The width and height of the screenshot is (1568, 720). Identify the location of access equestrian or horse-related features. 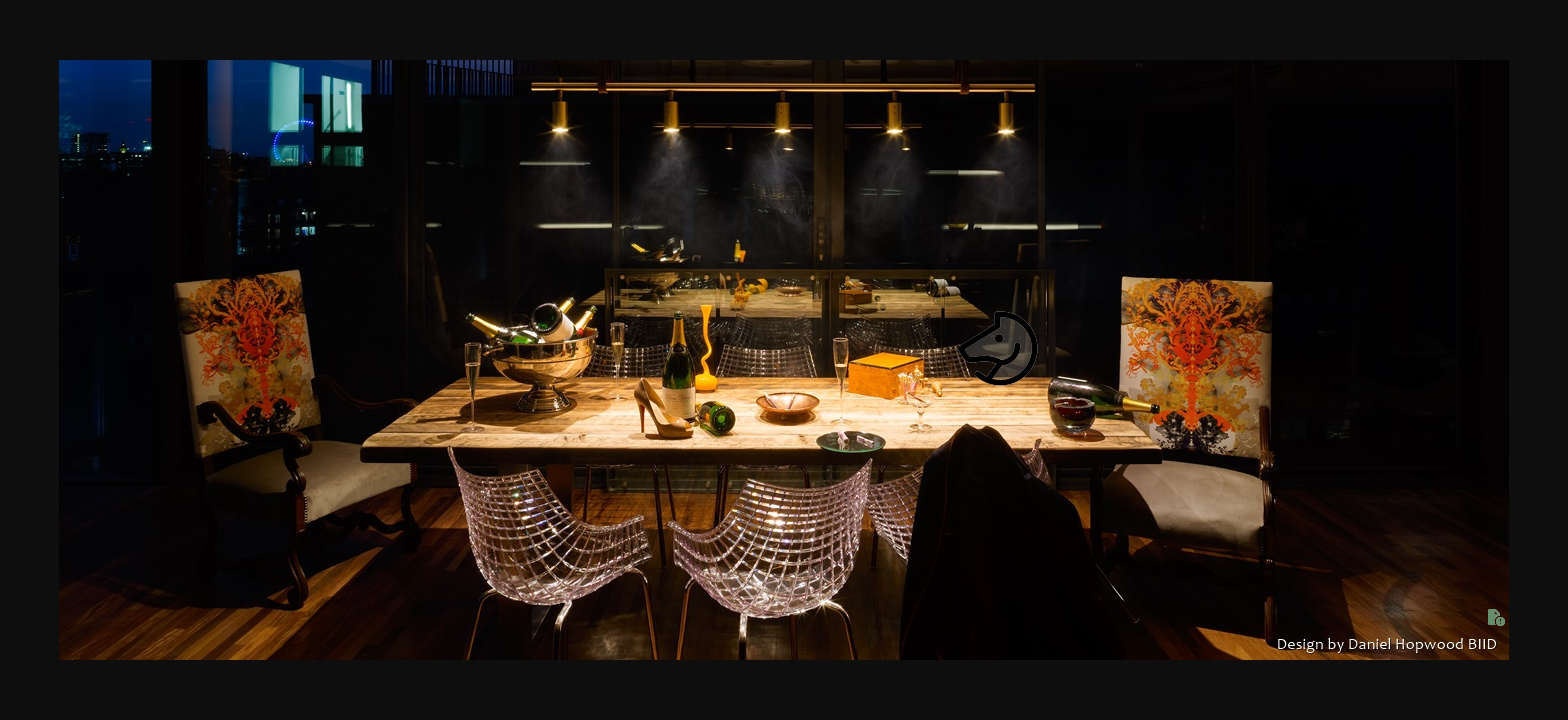
(1000, 348).